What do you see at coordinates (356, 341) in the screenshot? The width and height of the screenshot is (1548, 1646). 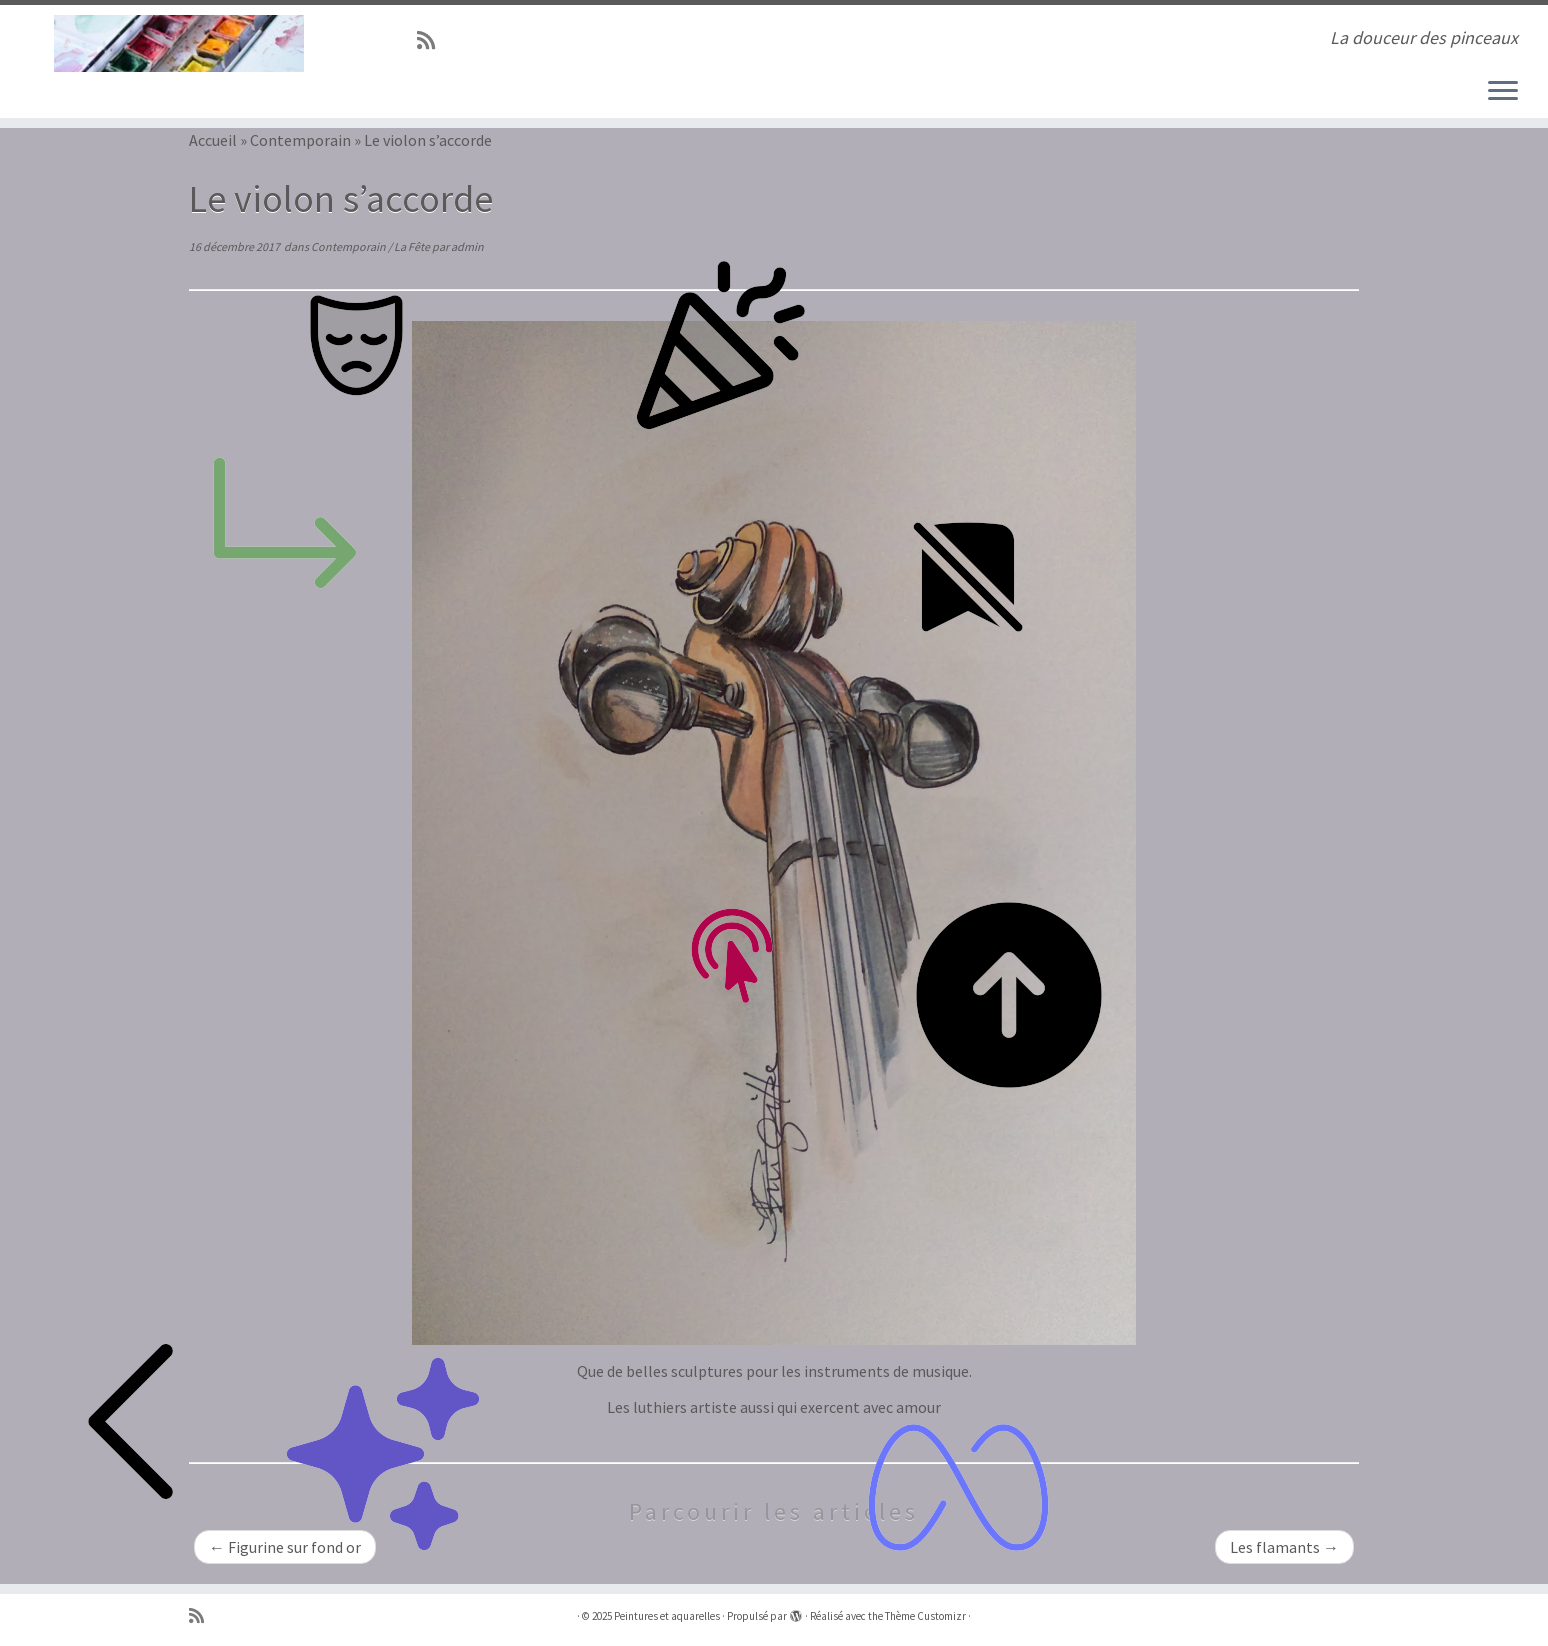 I see `indicates a sad or negative mood/emotion` at bounding box center [356, 341].